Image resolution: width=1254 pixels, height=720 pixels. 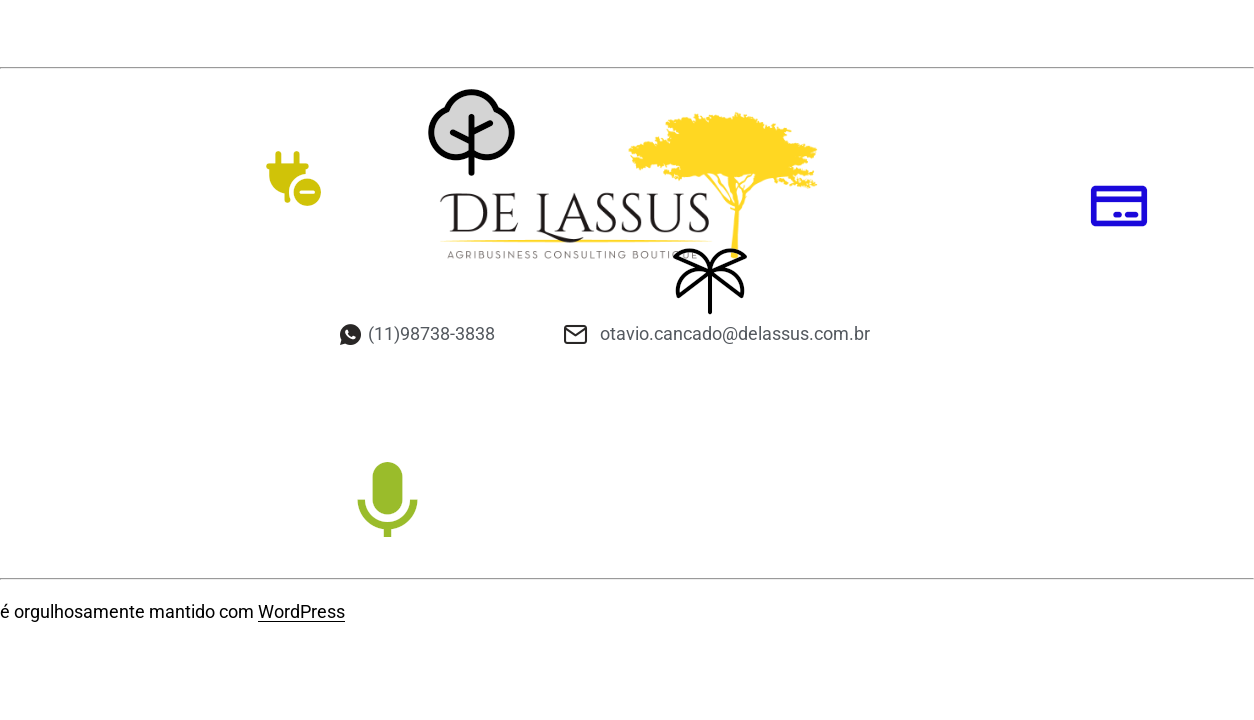 I want to click on disconnect or remove a power connection, so click(x=290, y=178).